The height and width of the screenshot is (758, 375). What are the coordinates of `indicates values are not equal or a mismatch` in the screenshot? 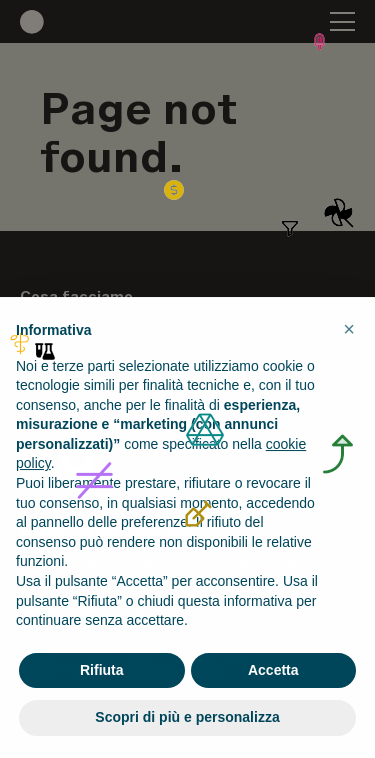 It's located at (94, 480).